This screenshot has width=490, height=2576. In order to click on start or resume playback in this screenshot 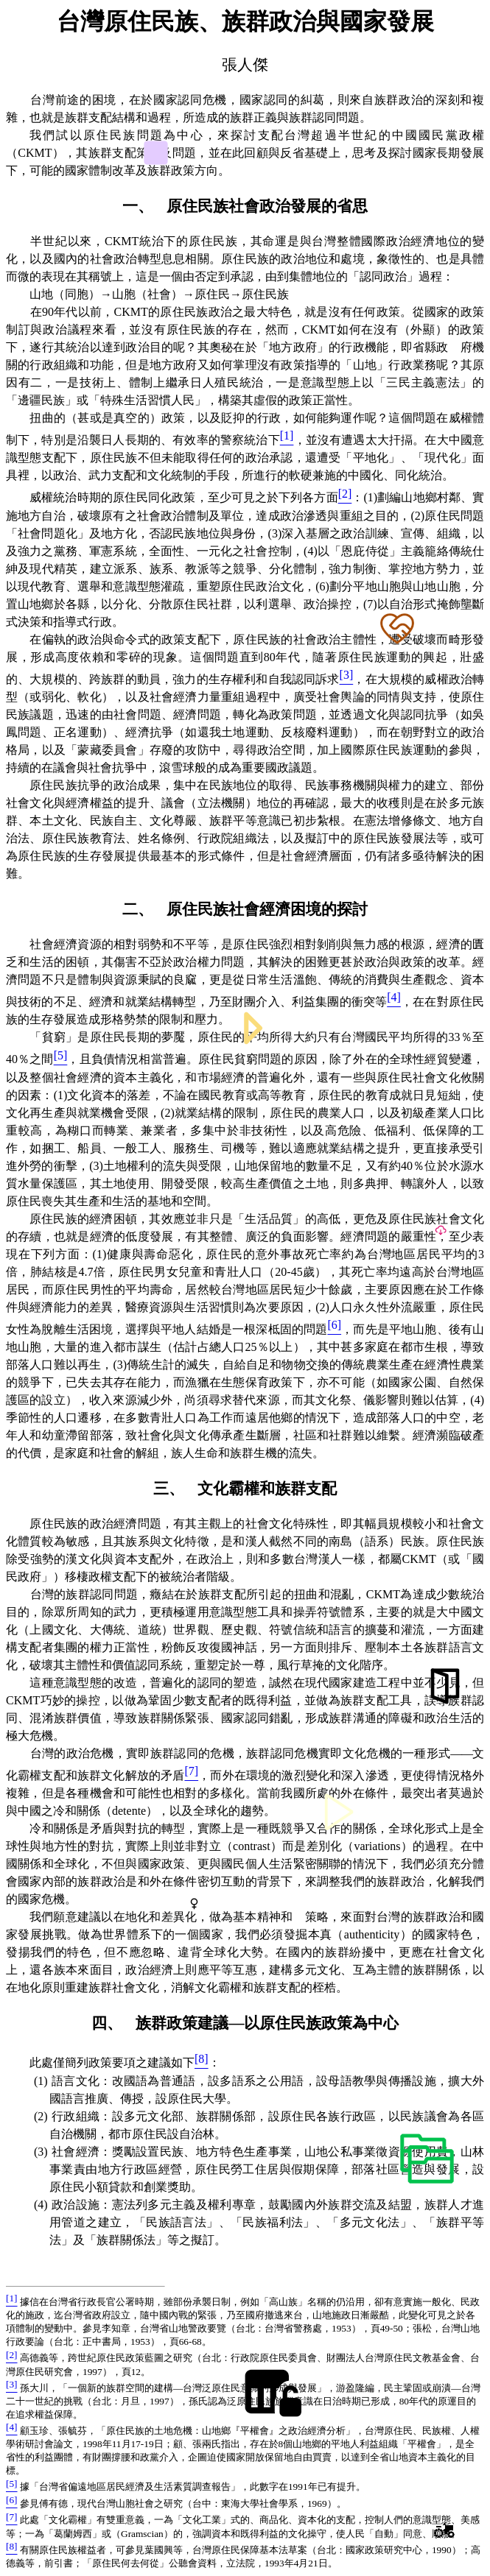, I will do `click(339, 1810)`.